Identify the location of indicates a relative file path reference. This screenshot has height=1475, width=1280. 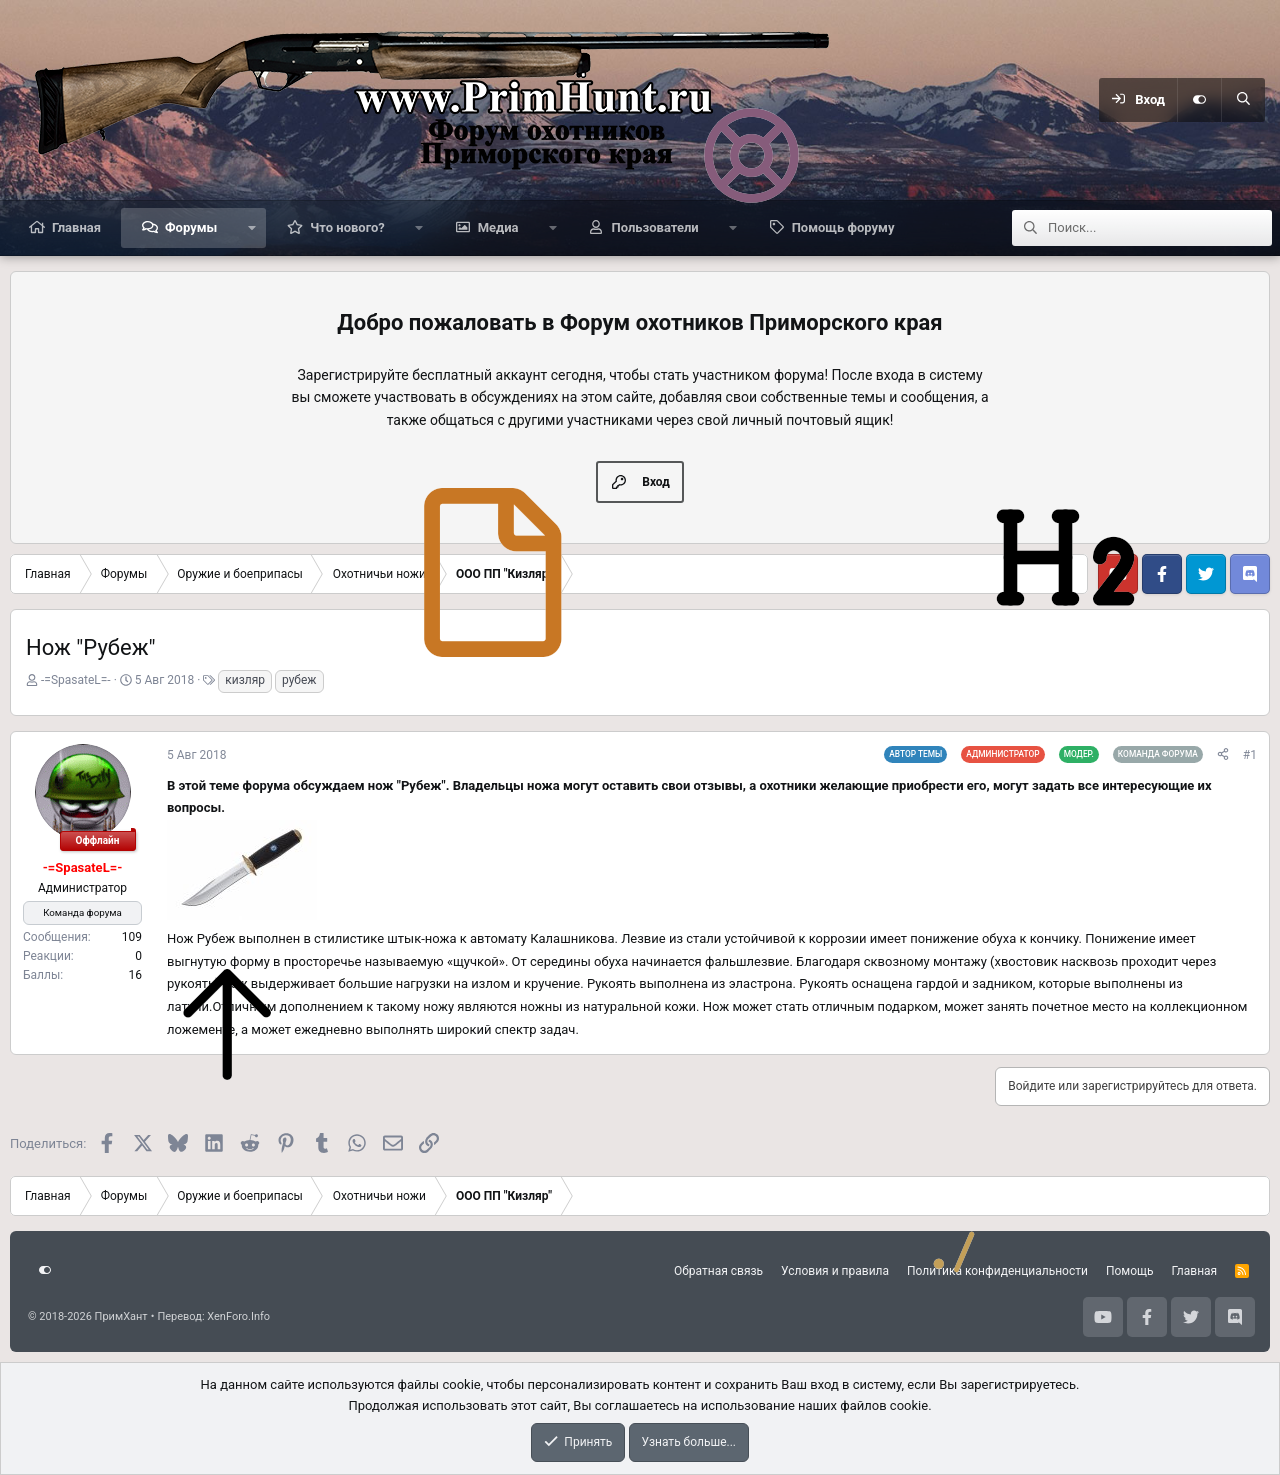
(954, 1252).